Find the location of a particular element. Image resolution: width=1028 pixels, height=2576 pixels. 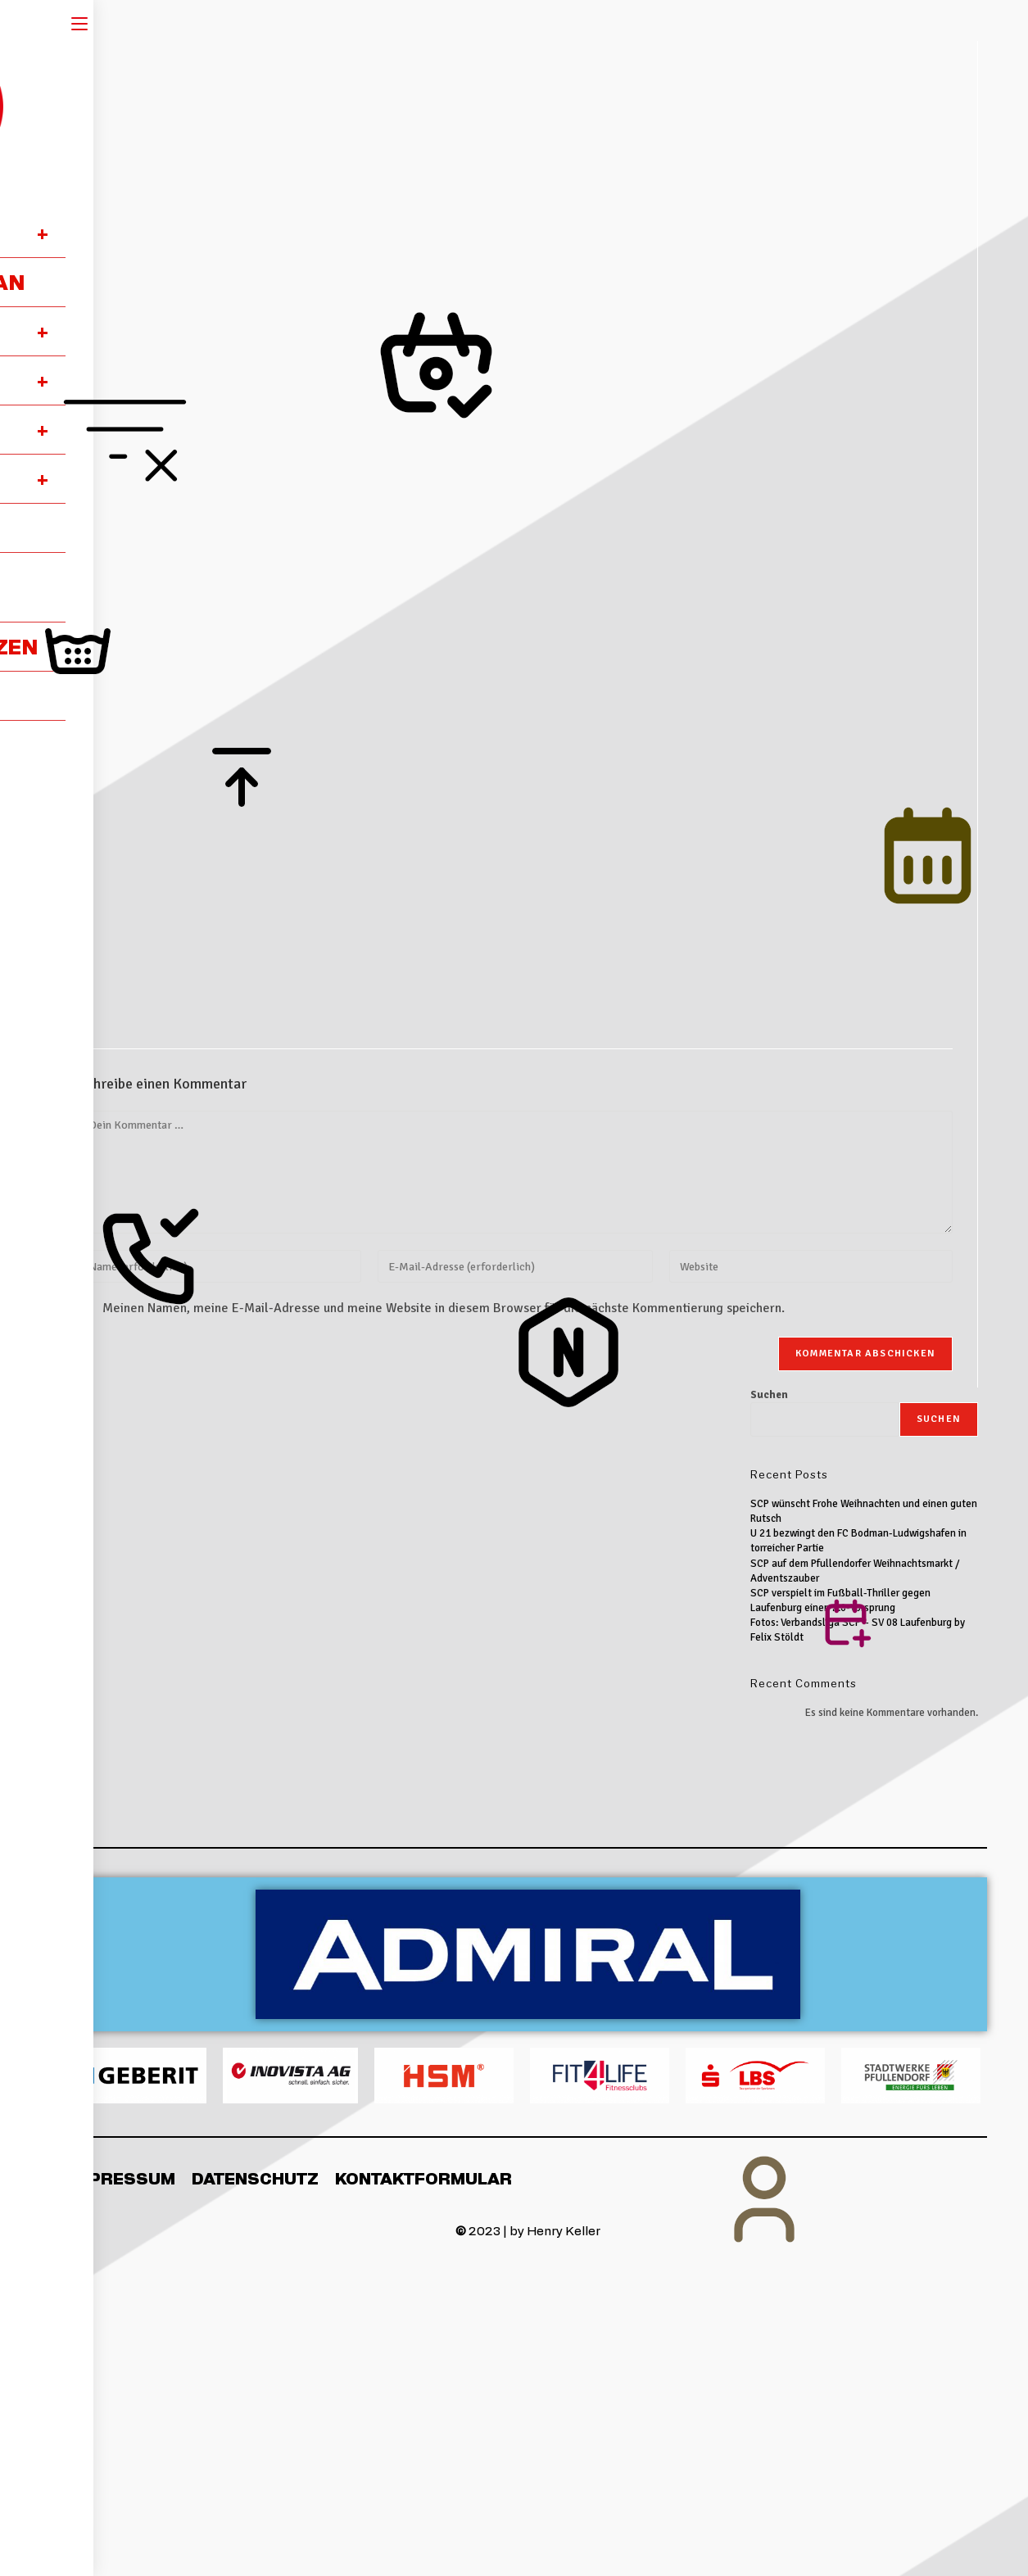

view your profile is located at coordinates (764, 2199).